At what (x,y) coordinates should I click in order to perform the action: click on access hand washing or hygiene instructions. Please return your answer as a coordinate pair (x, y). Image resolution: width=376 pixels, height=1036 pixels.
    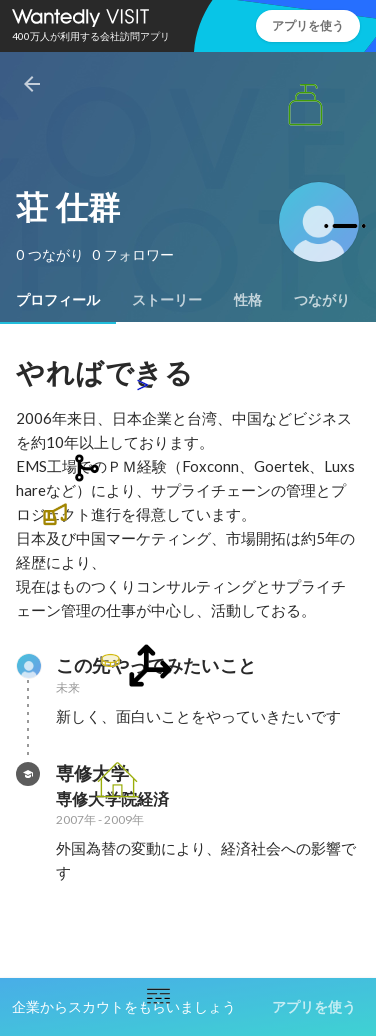
    Looking at the image, I should click on (305, 105).